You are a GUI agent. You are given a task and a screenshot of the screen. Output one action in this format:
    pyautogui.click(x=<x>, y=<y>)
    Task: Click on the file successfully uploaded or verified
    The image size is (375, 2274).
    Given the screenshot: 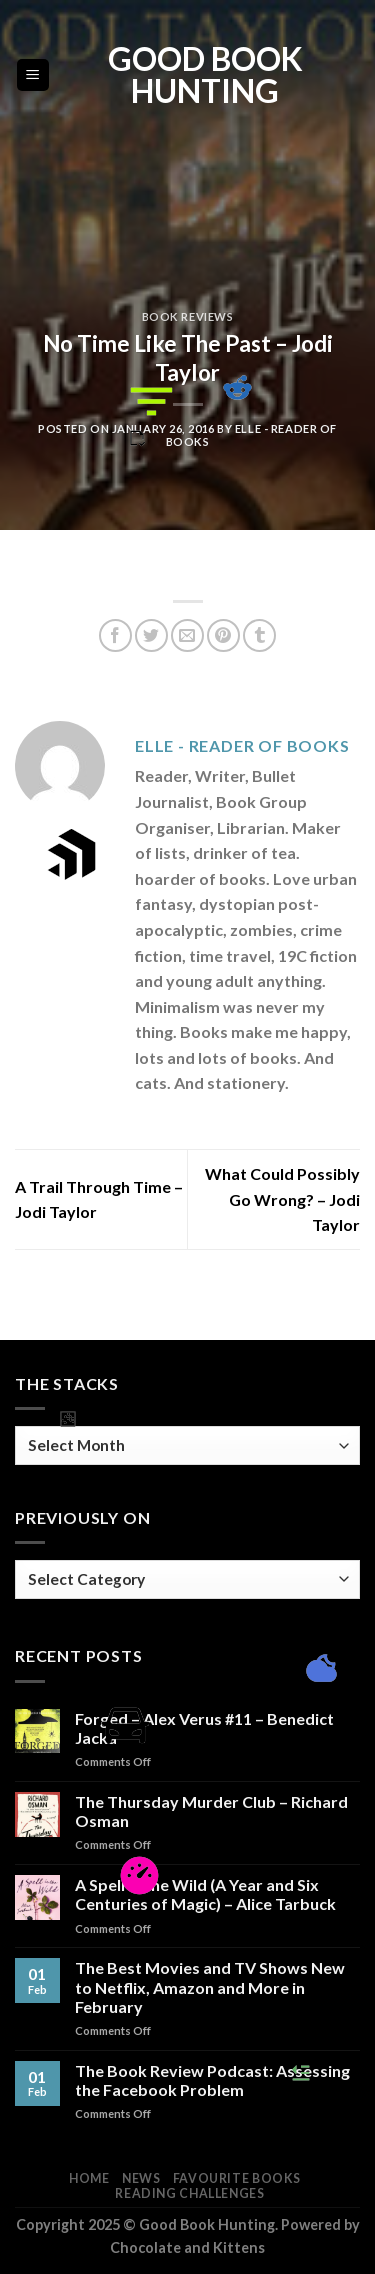 What is the action you would take?
    pyautogui.click(x=137, y=438)
    